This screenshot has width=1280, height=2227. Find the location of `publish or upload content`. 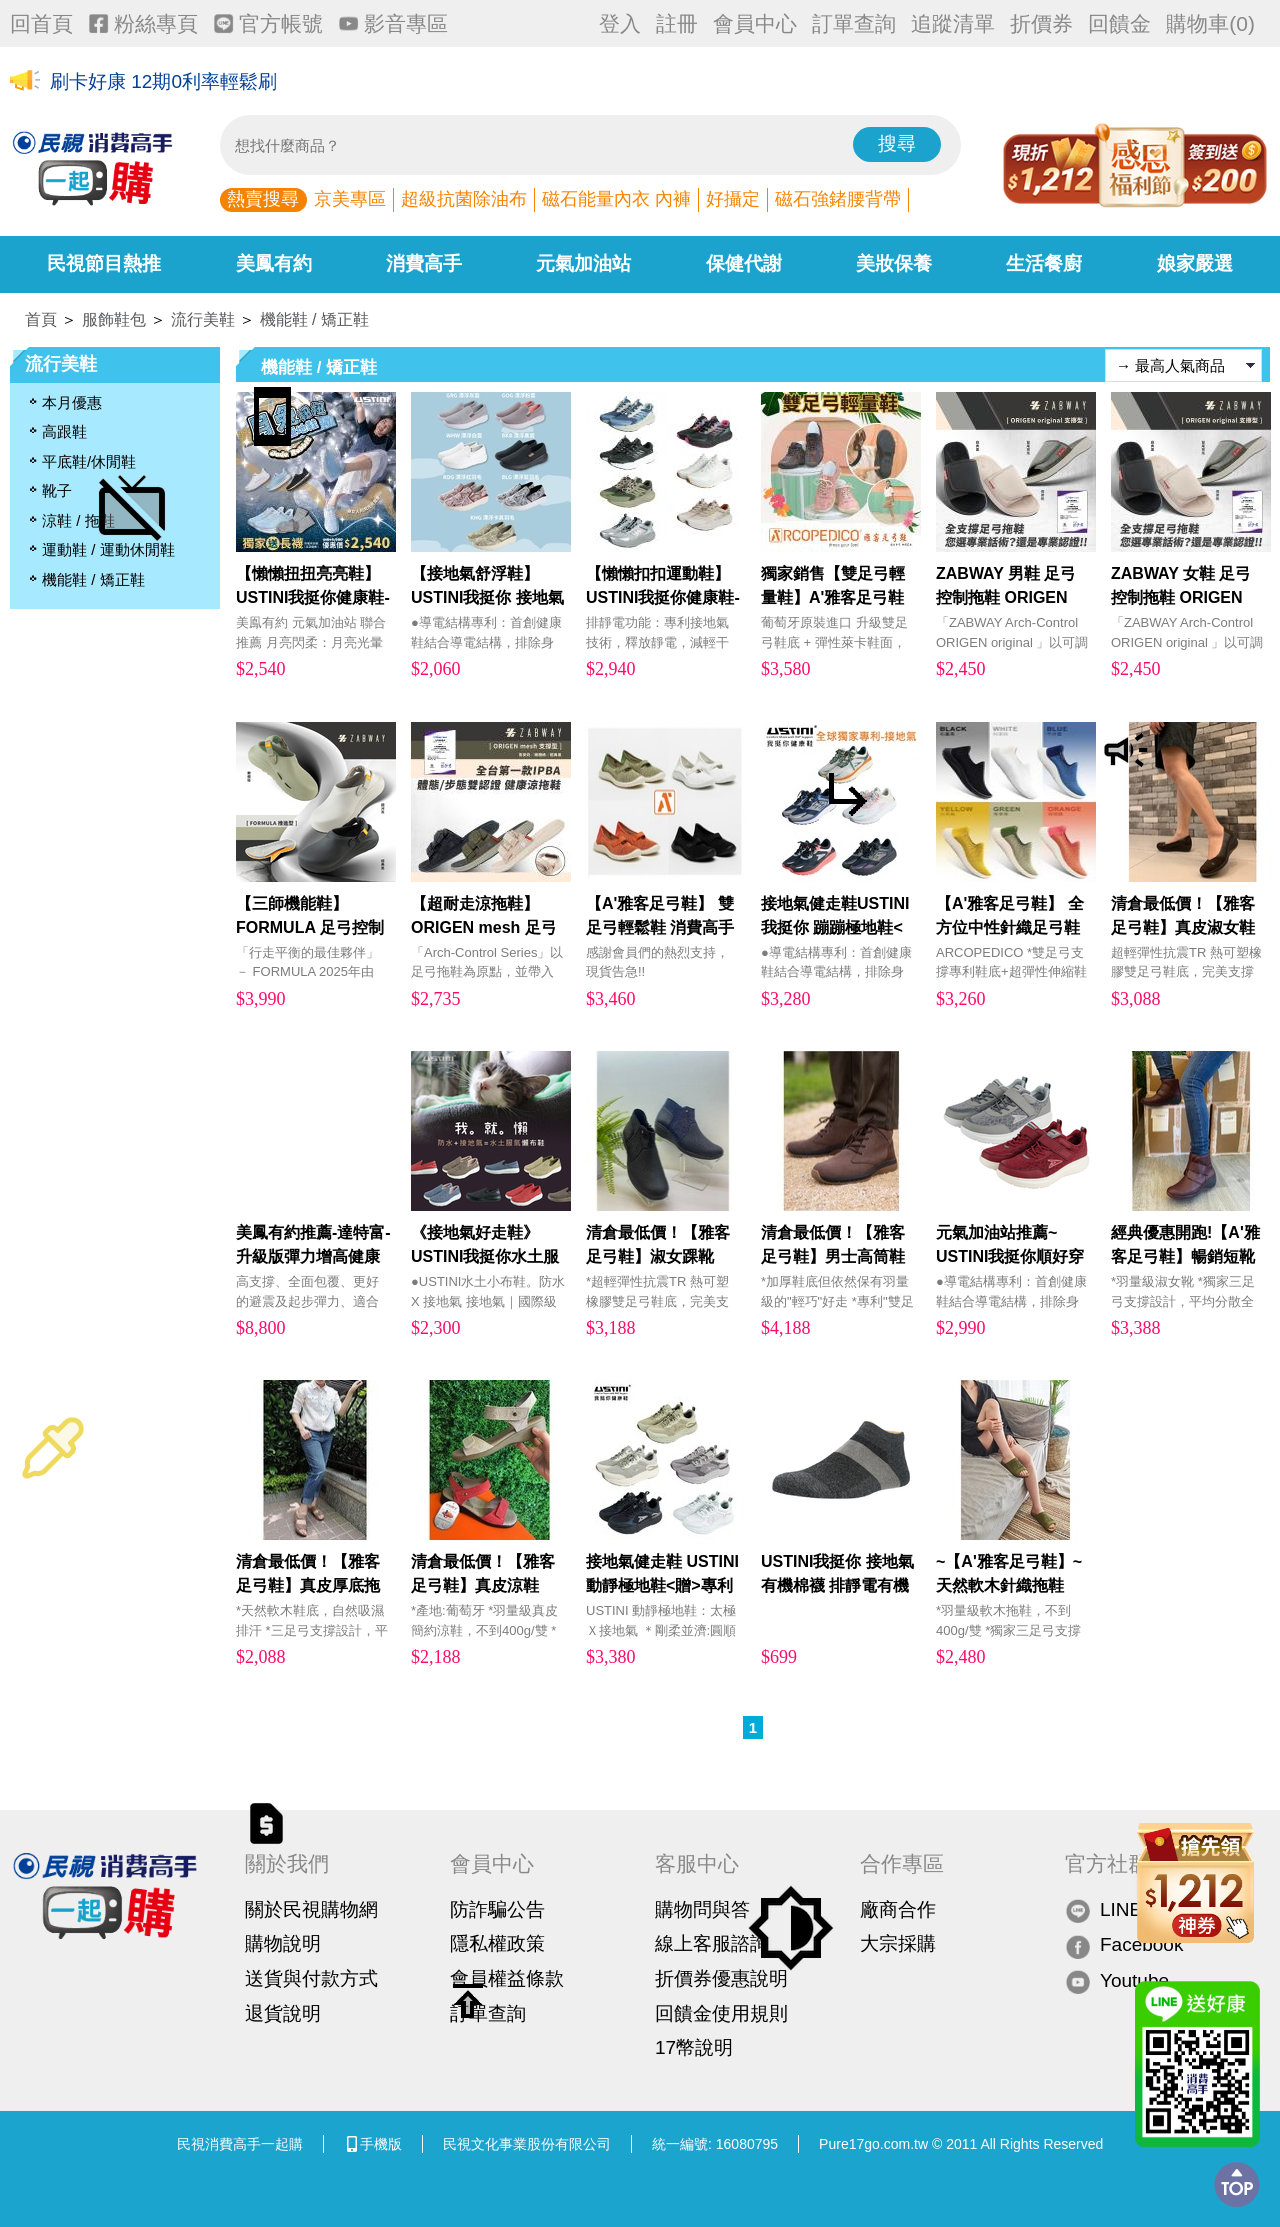

publish or upload content is located at coordinates (468, 2001).